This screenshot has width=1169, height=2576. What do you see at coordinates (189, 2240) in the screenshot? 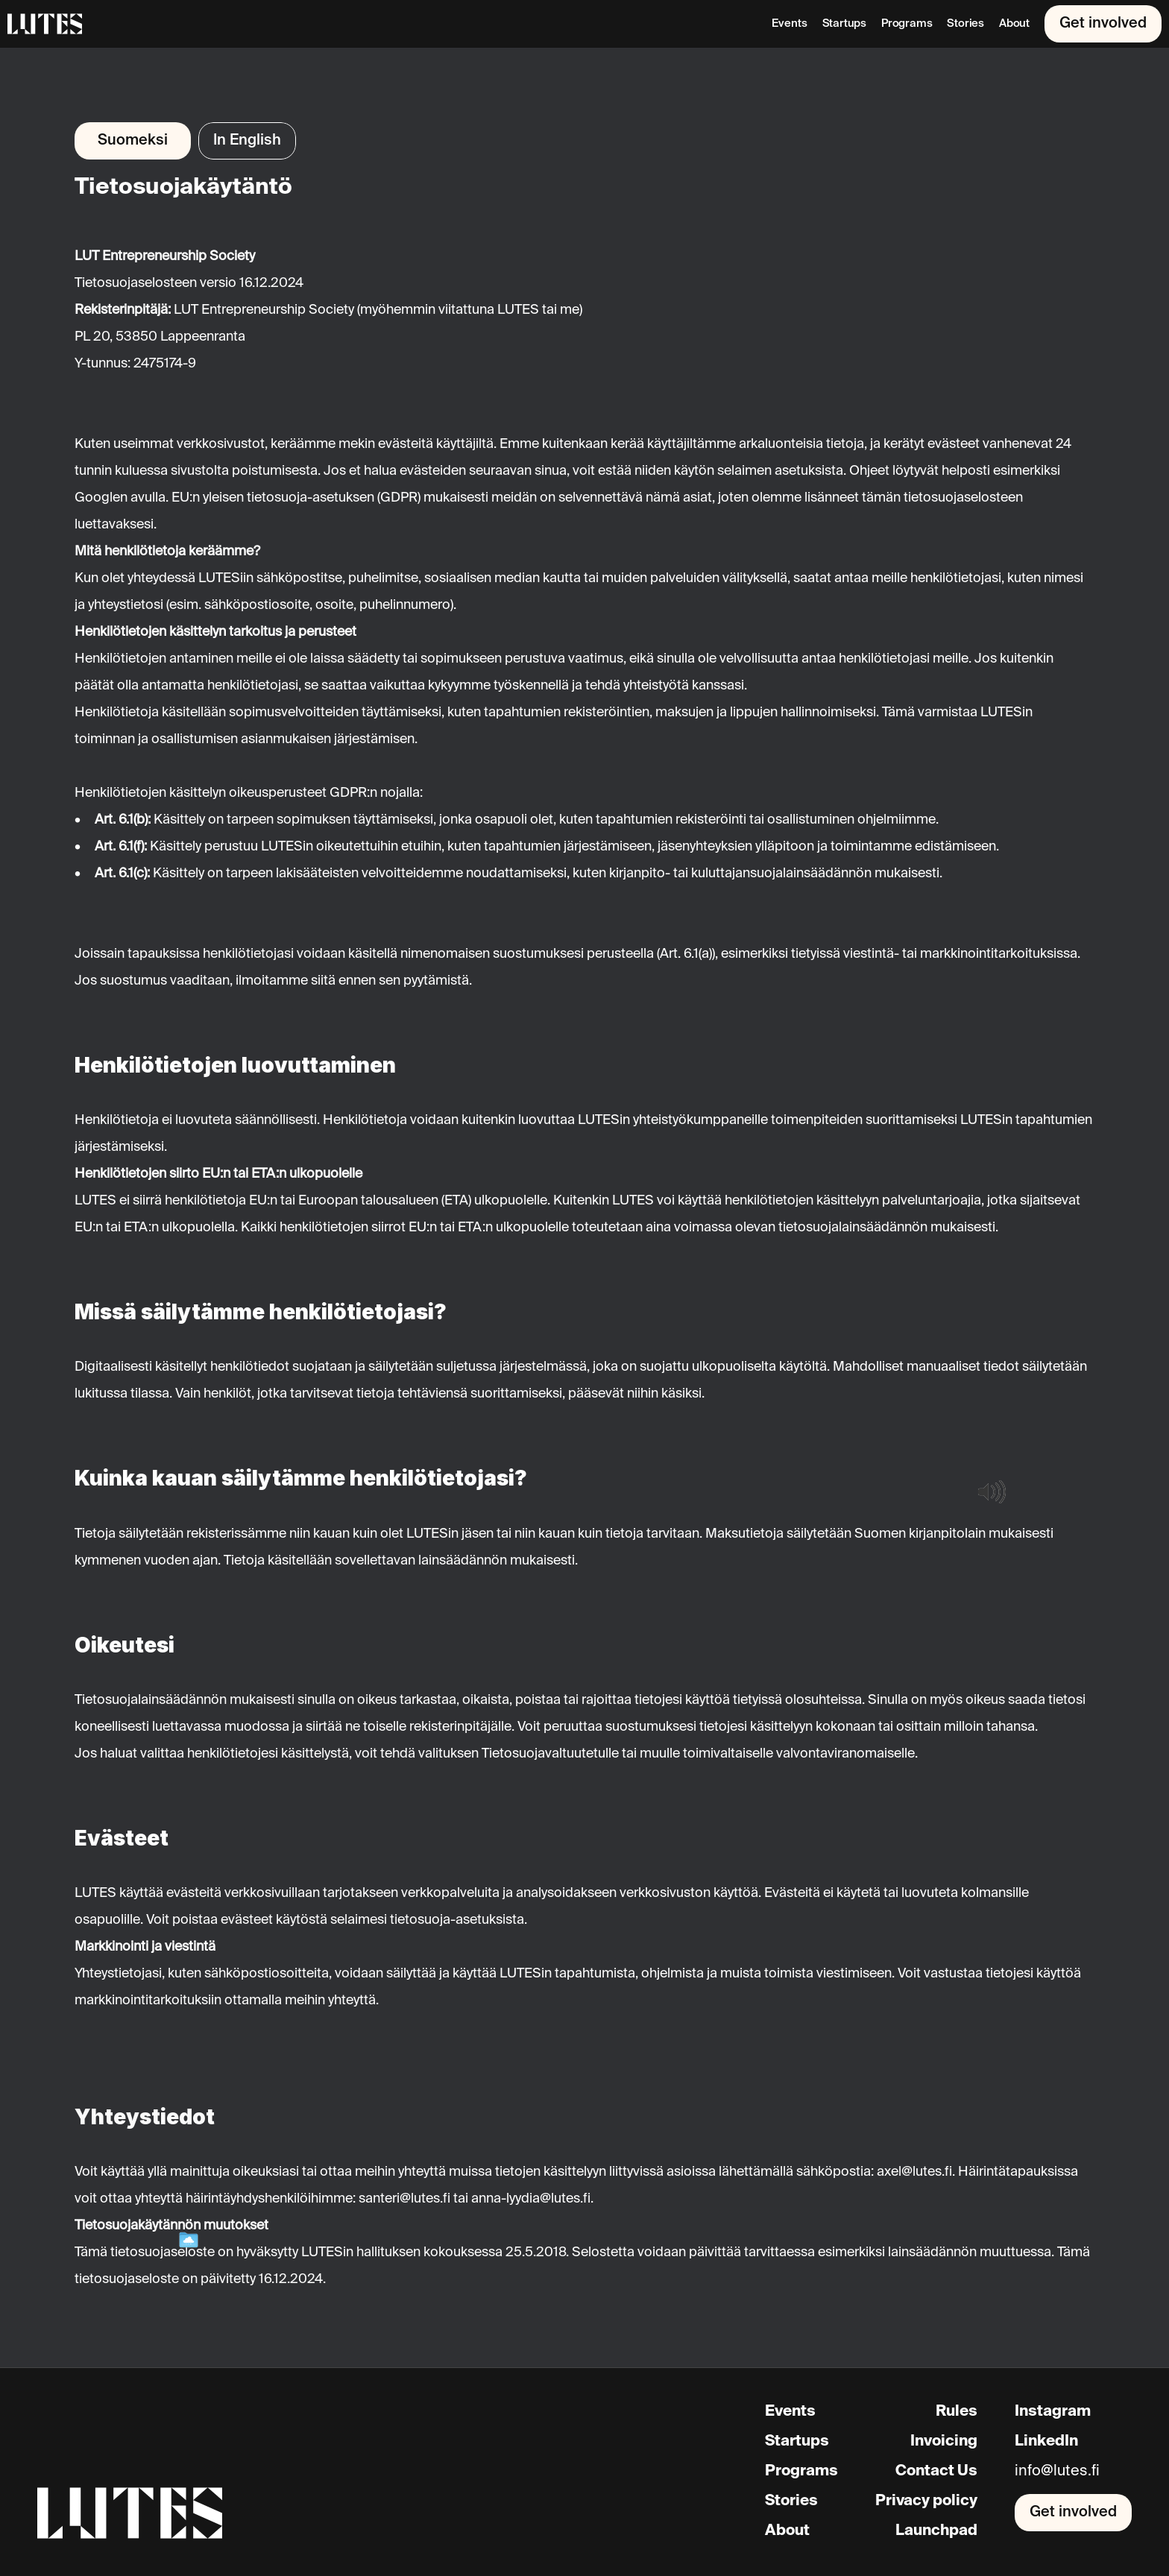
I see `access cloud storage or remote file connections` at bounding box center [189, 2240].